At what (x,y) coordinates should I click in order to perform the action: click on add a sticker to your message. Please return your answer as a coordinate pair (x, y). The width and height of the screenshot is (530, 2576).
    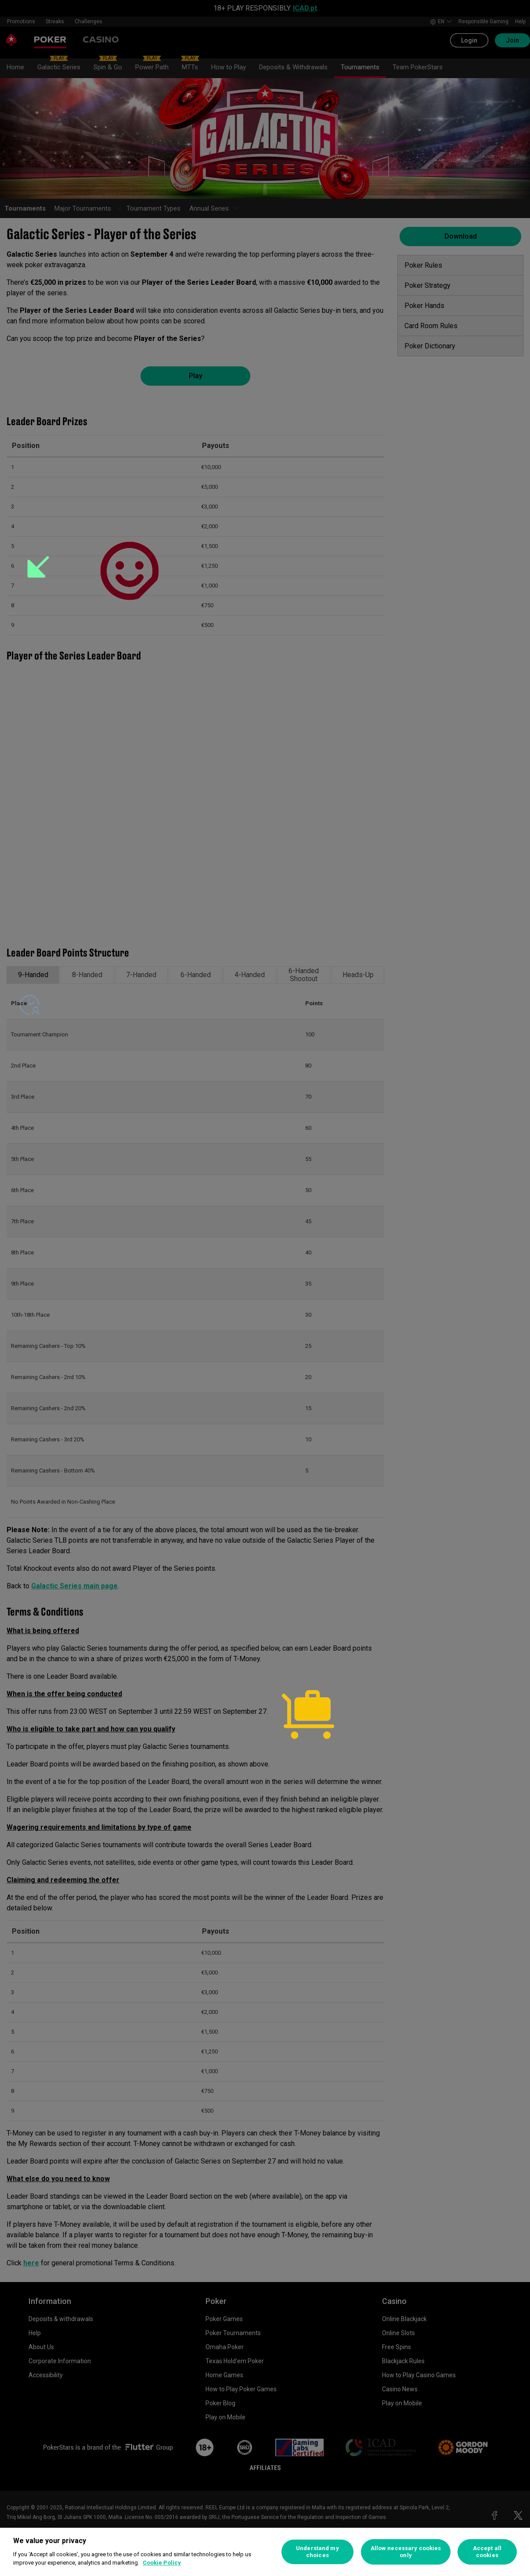
    Looking at the image, I should click on (130, 571).